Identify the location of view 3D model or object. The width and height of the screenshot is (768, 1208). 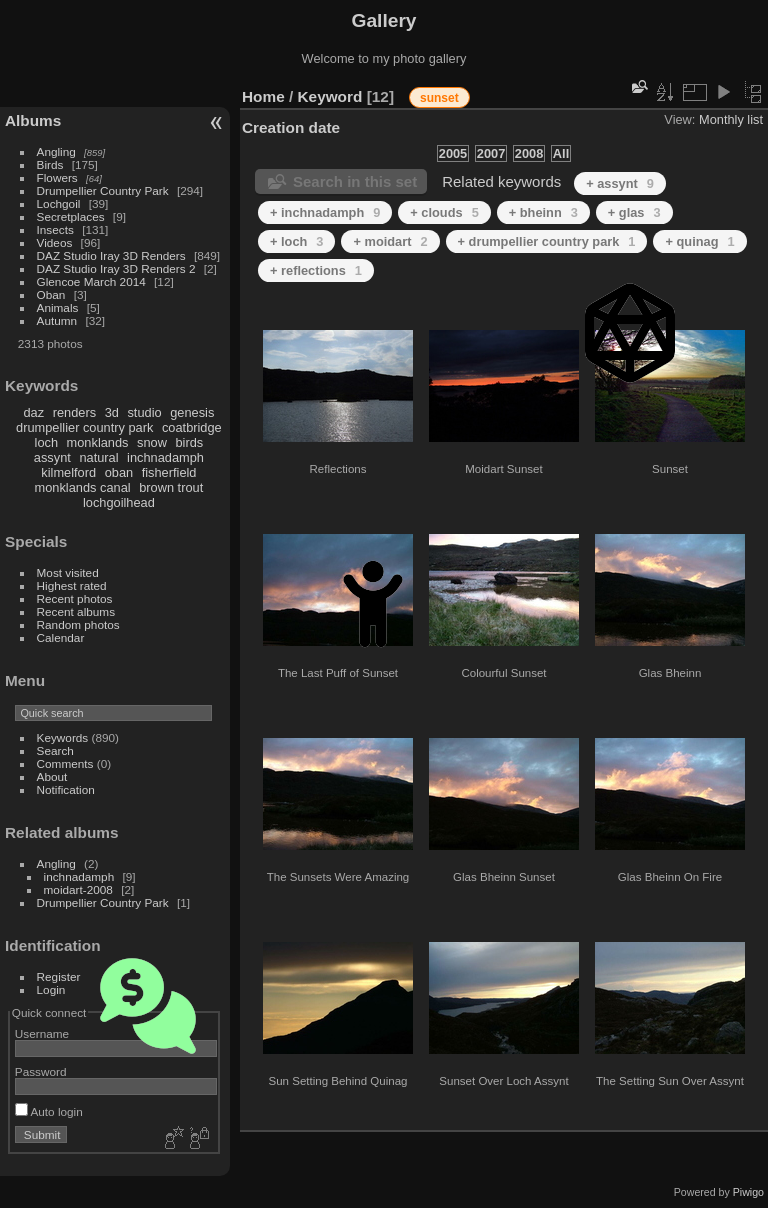
(630, 333).